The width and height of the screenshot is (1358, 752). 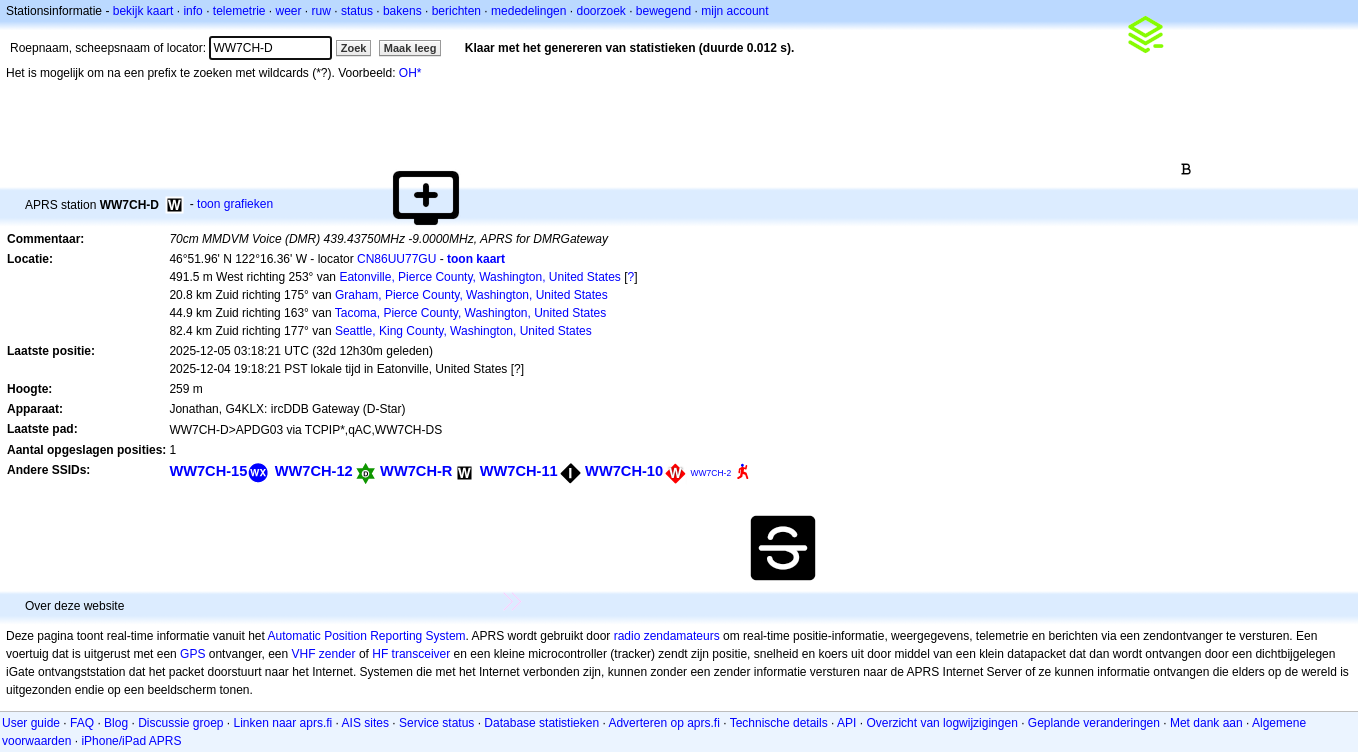 I want to click on skip forward or advance to next item, so click(x=511, y=601).